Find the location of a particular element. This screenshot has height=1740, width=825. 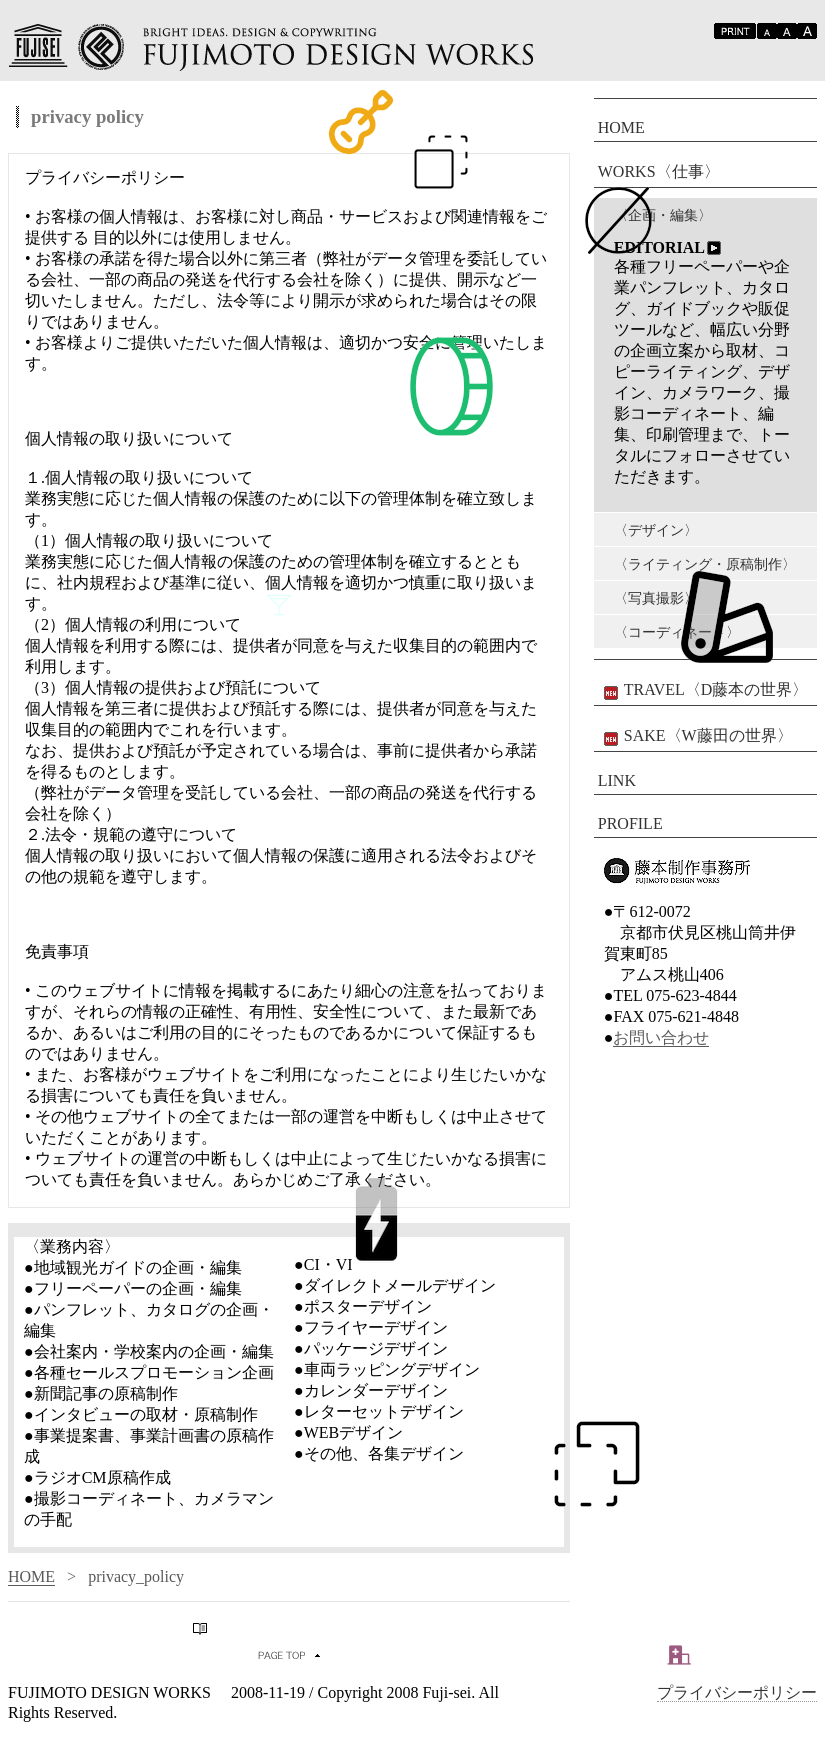

indicates an empty or null state is located at coordinates (618, 220).